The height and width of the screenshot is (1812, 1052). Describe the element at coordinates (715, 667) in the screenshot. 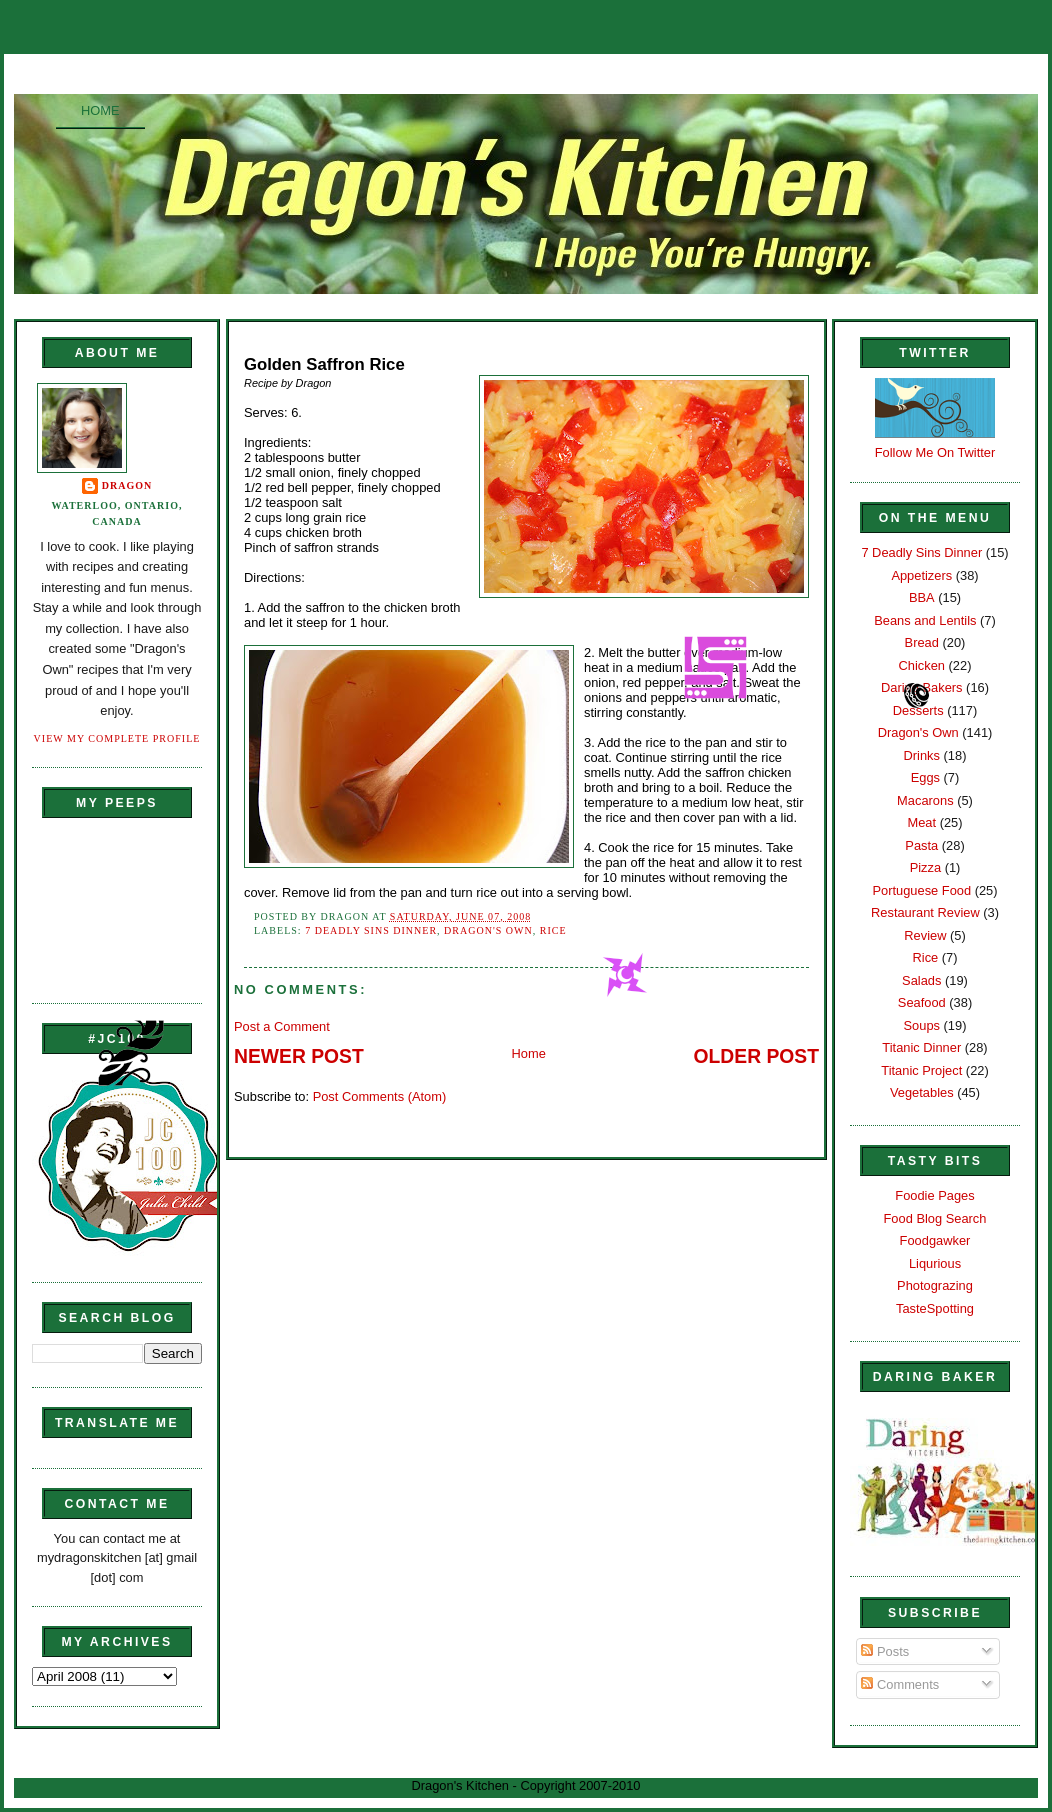

I see `abstract game logo or brand mark` at that location.